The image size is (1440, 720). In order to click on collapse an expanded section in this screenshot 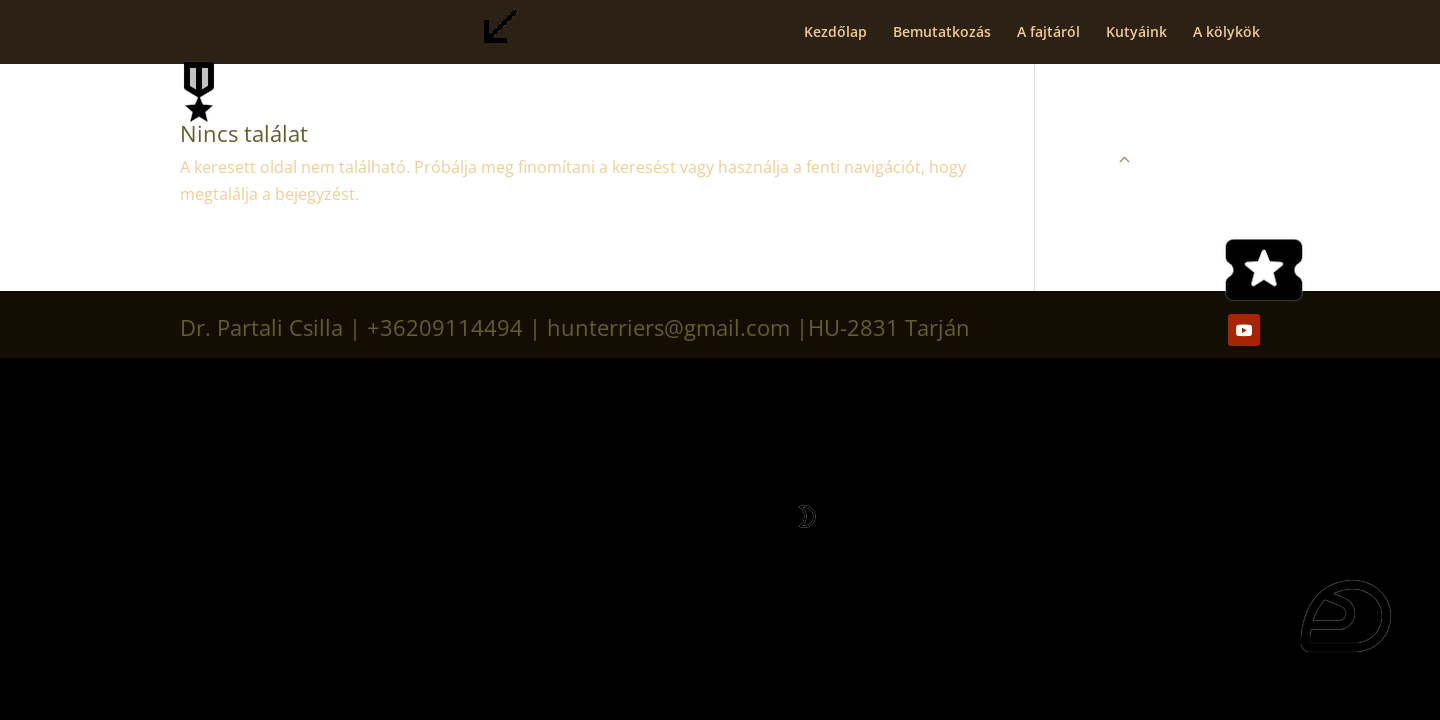, I will do `click(1124, 159)`.